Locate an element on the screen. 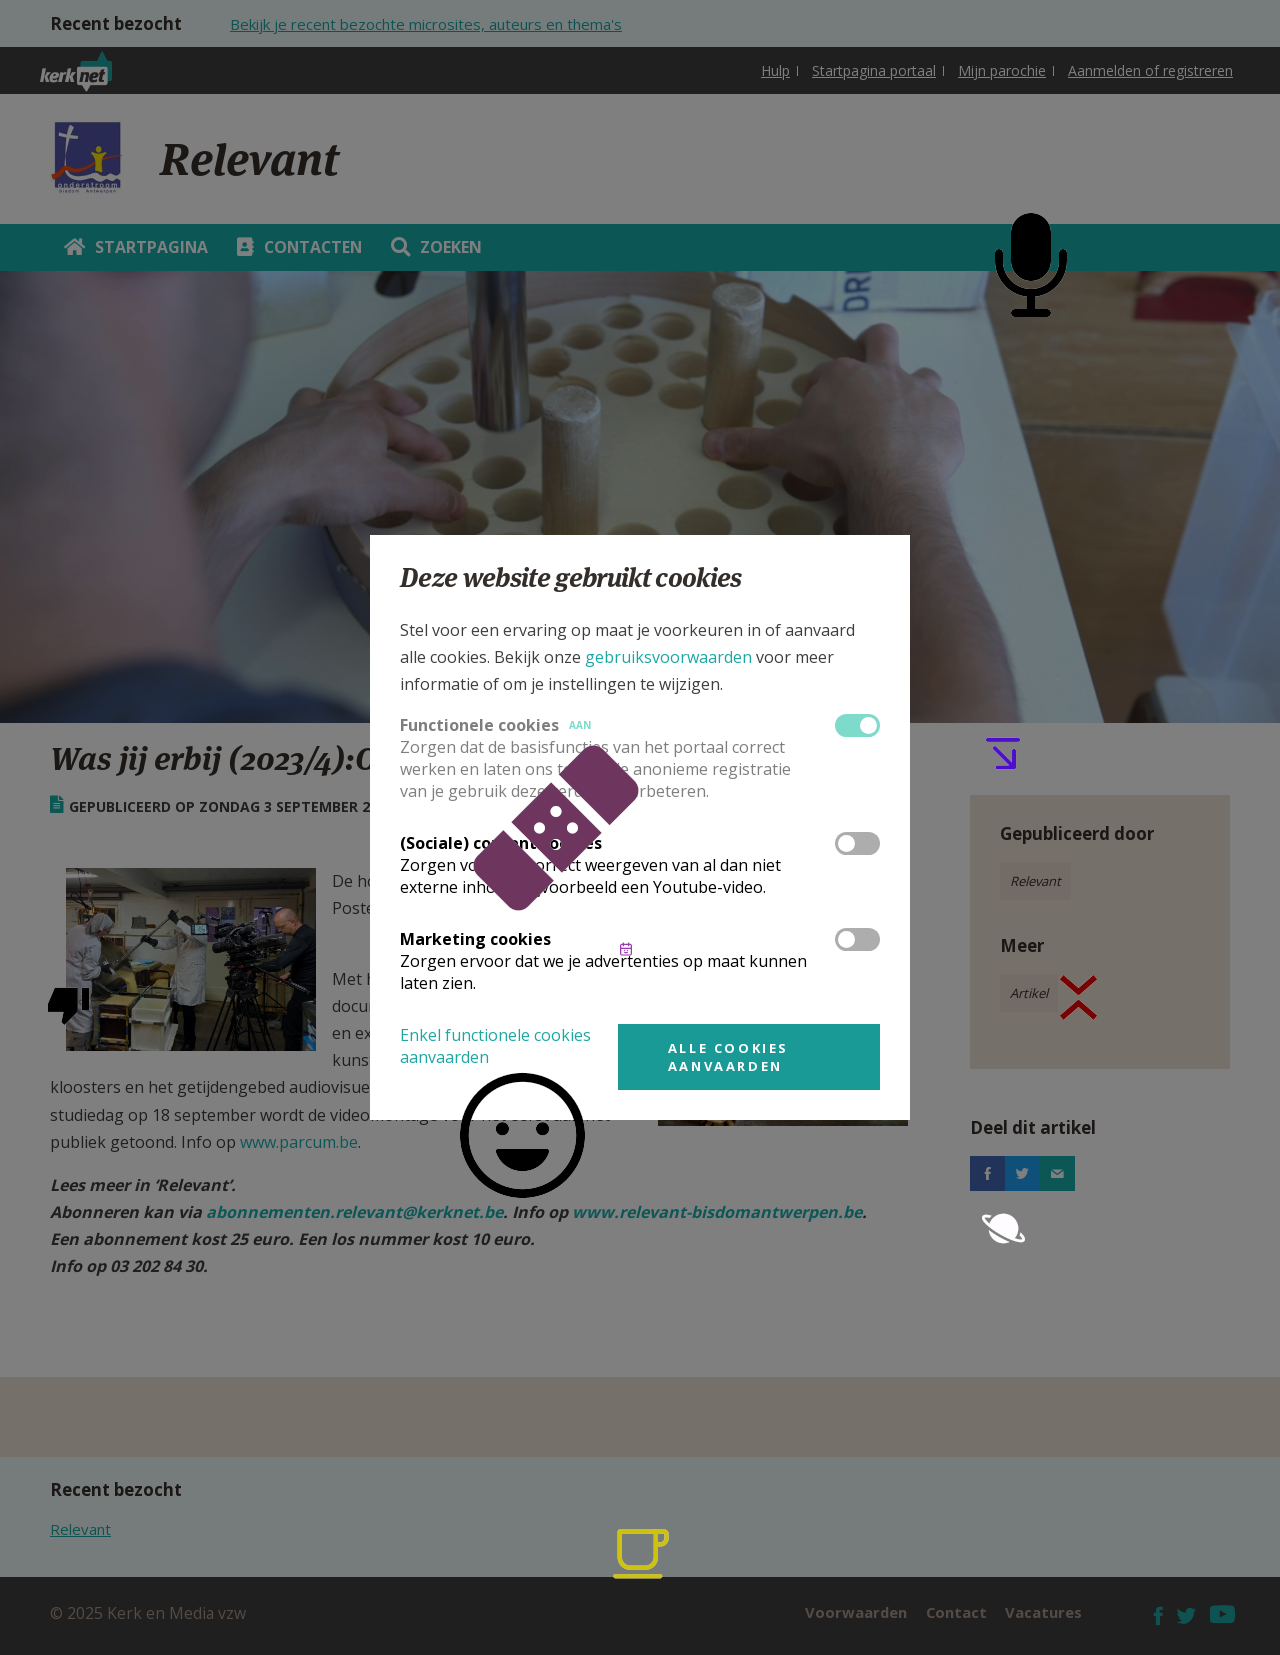  collapse an expanded section or panel is located at coordinates (1078, 997).